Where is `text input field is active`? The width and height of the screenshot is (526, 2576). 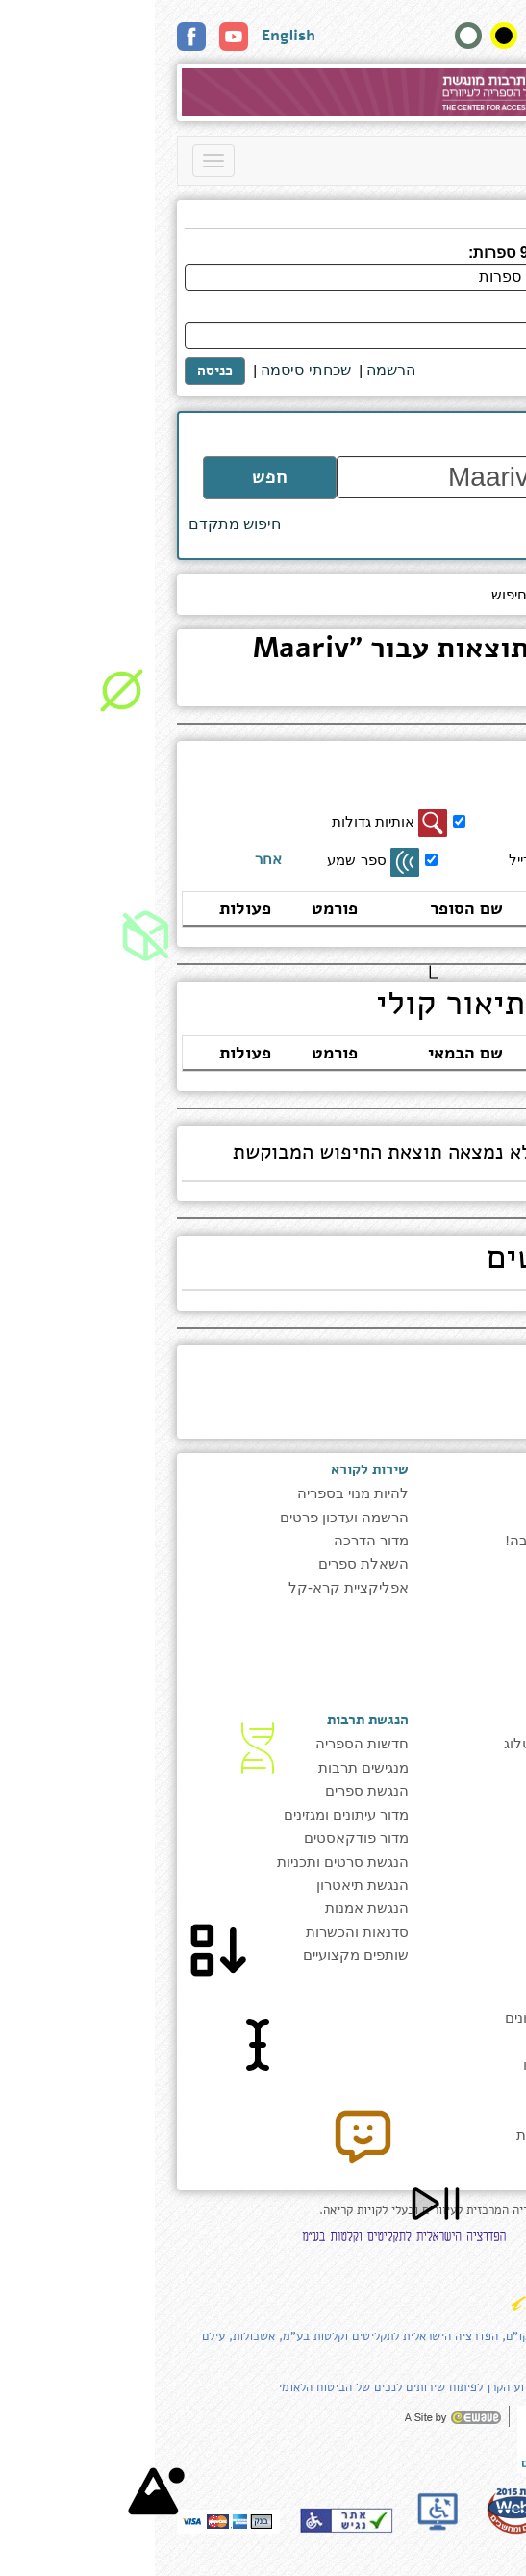
text input field is active is located at coordinates (258, 2045).